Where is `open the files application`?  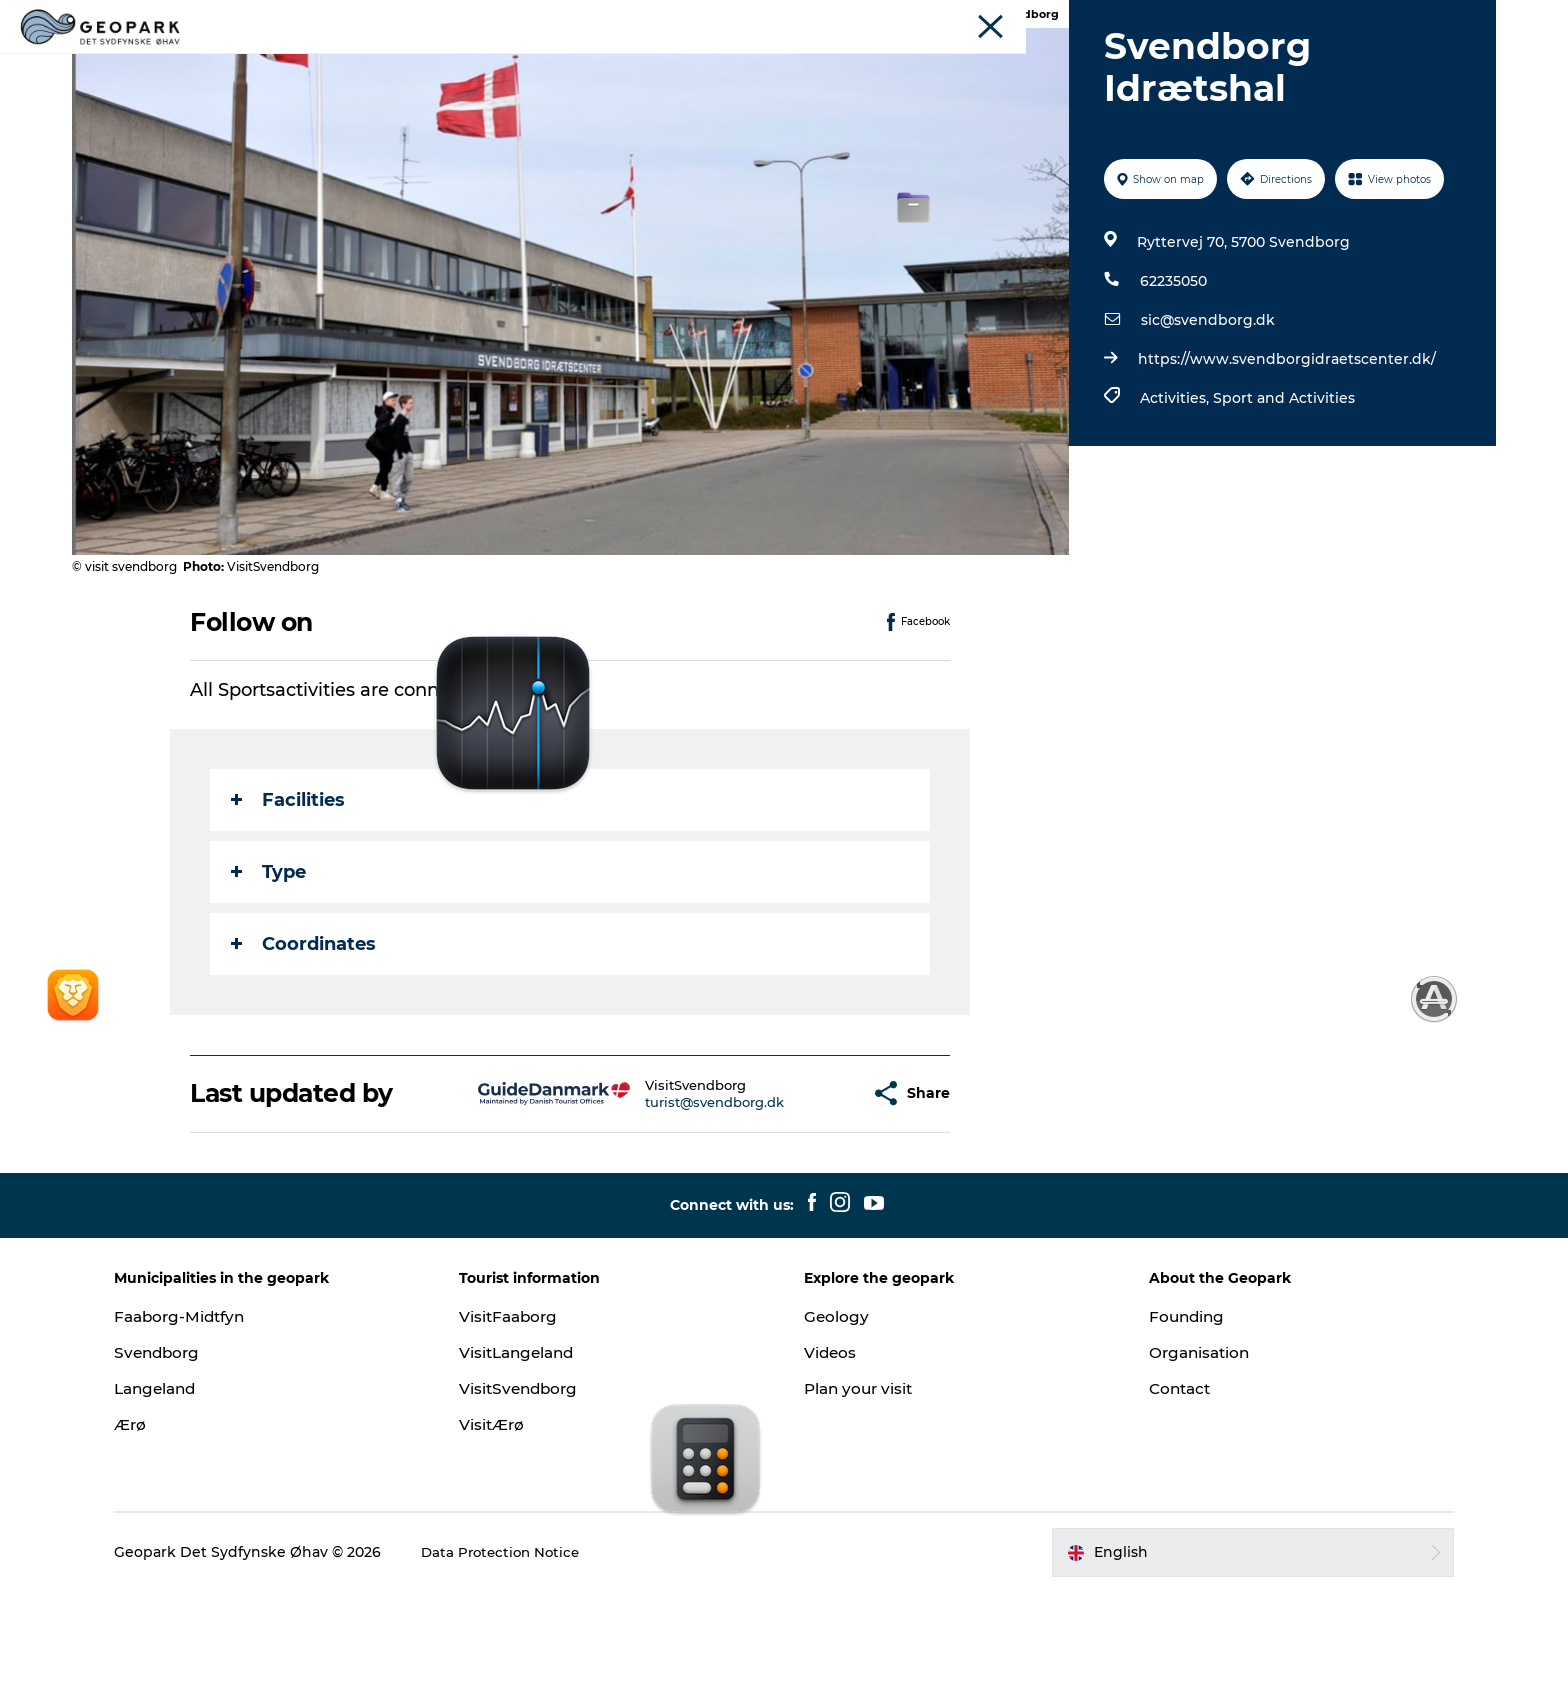 open the files application is located at coordinates (913, 207).